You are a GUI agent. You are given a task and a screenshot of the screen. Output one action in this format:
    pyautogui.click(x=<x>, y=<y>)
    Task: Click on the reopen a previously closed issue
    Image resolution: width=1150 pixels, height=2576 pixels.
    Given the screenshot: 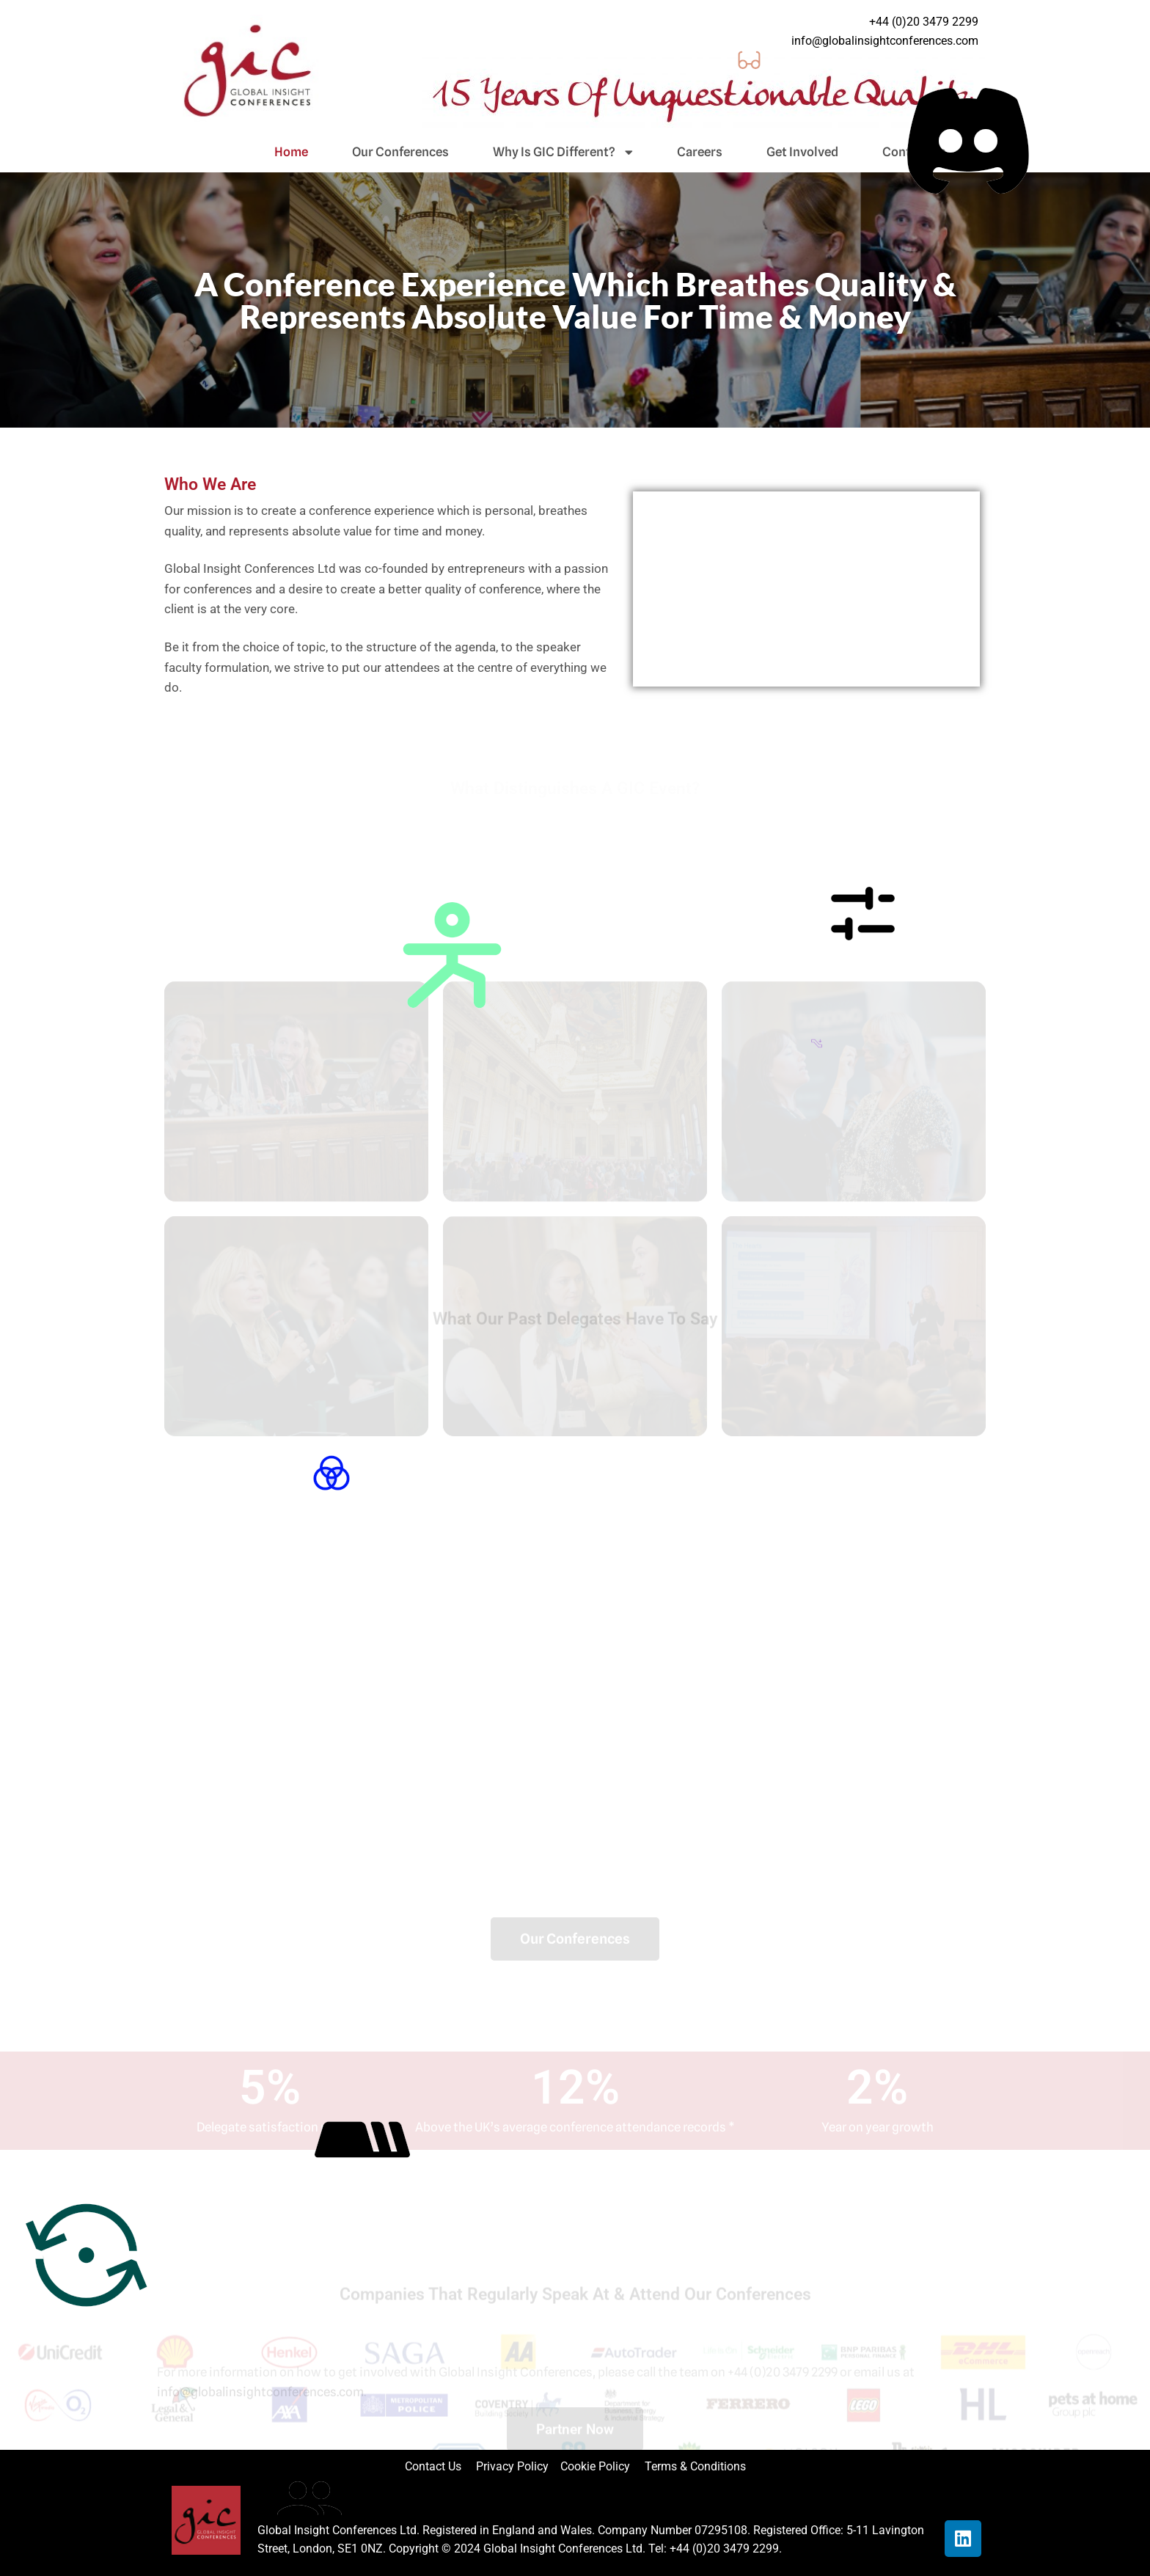 What is the action you would take?
    pyautogui.click(x=88, y=2258)
    